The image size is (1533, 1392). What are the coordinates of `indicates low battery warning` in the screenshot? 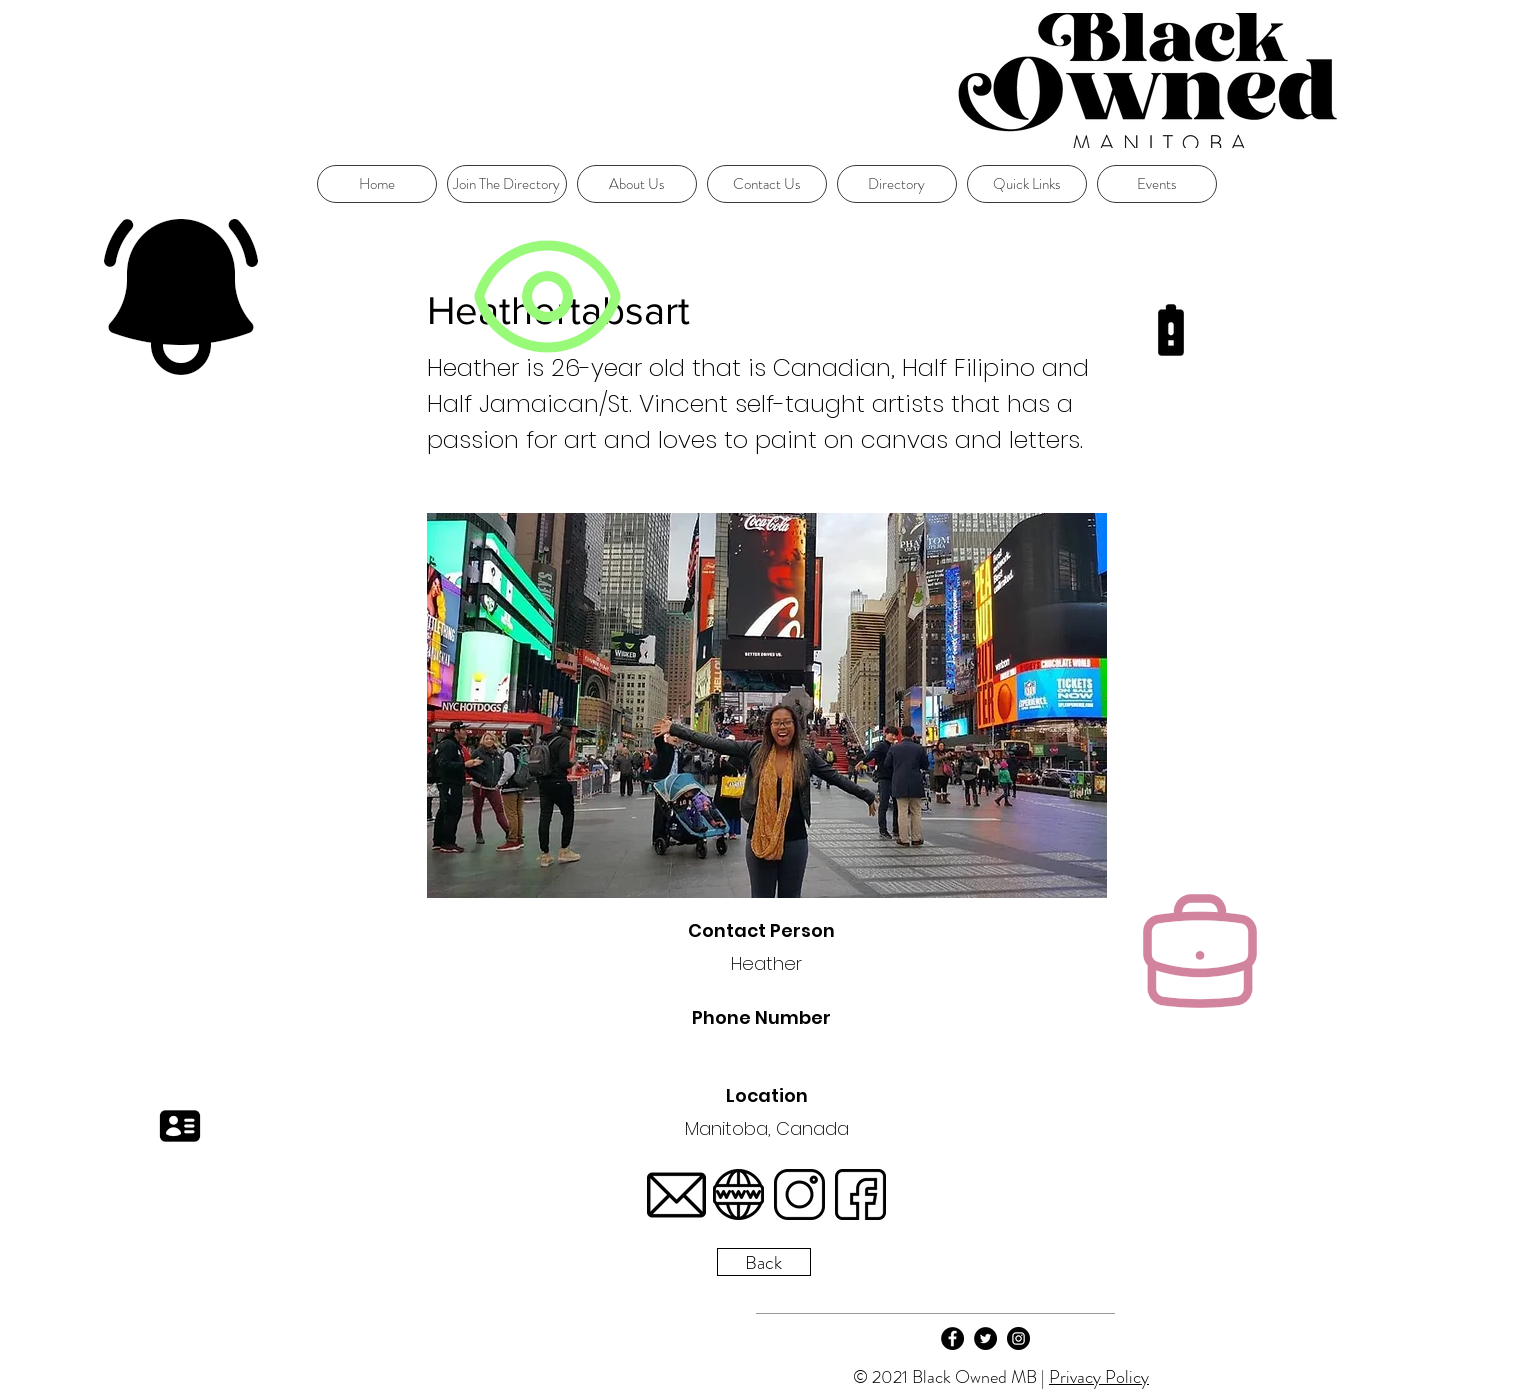 It's located at (1171, 330).